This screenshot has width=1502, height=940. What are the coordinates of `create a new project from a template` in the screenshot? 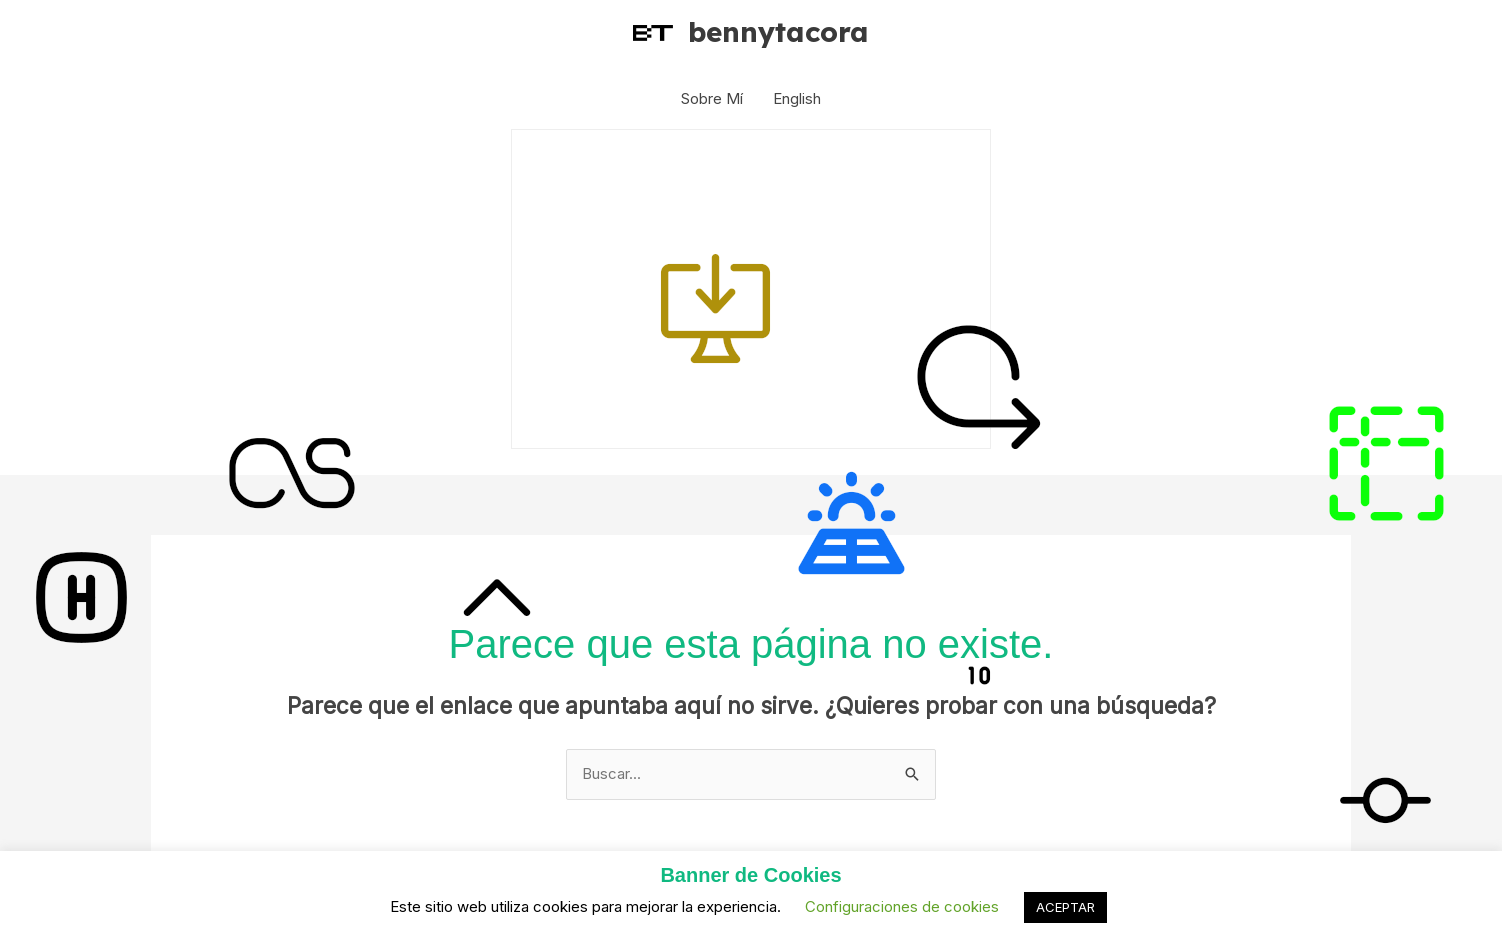 It's located at (1386, 463).